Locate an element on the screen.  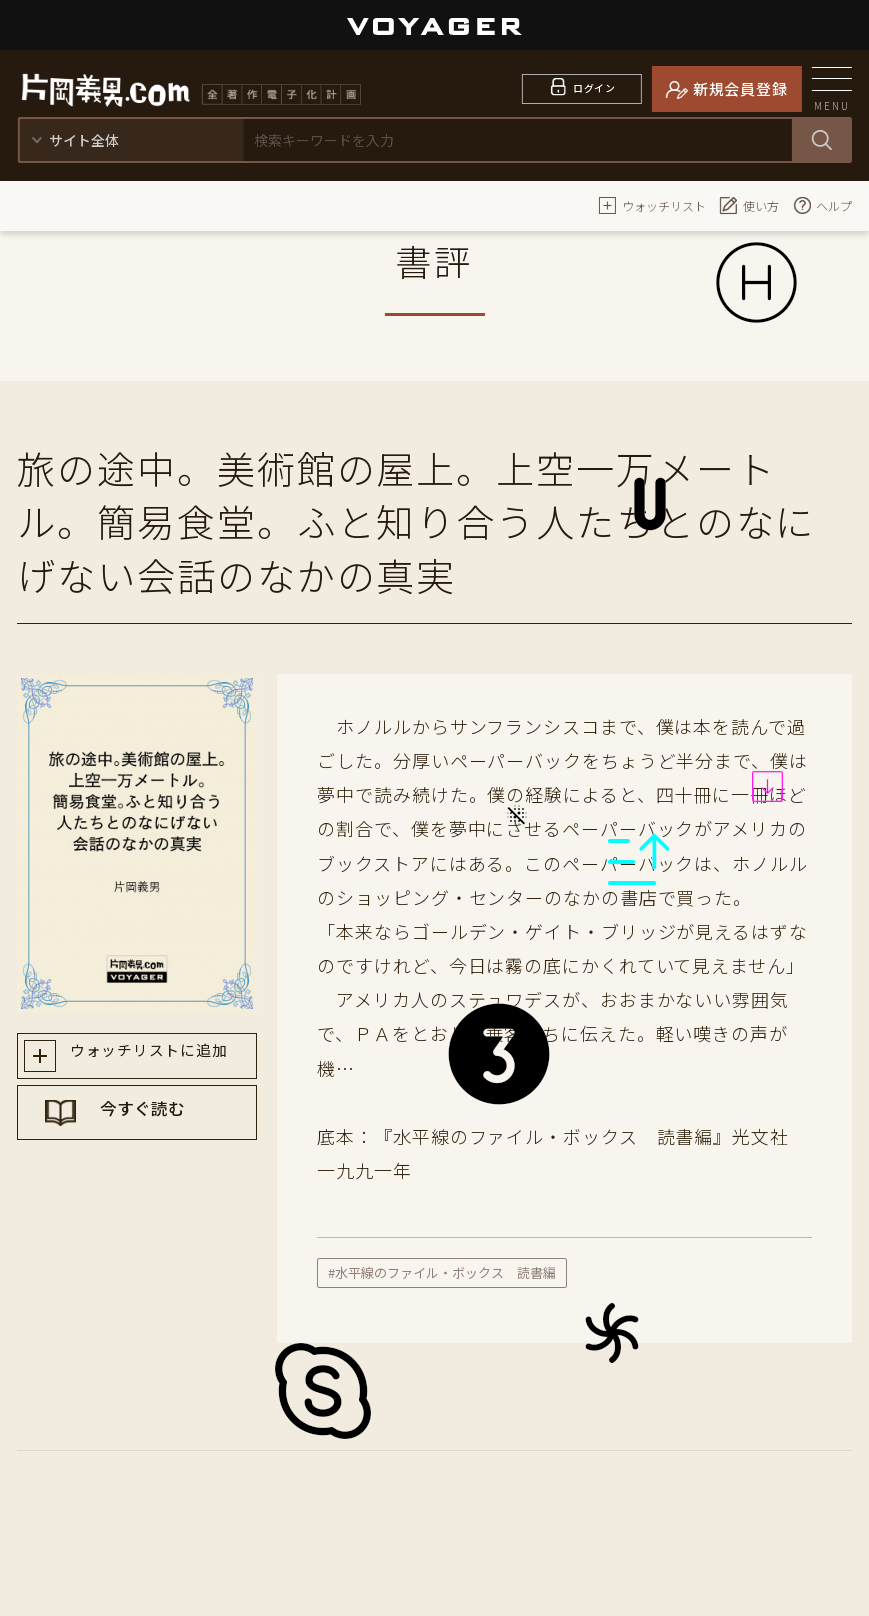
download file or content is located at coordinates (767, 786).